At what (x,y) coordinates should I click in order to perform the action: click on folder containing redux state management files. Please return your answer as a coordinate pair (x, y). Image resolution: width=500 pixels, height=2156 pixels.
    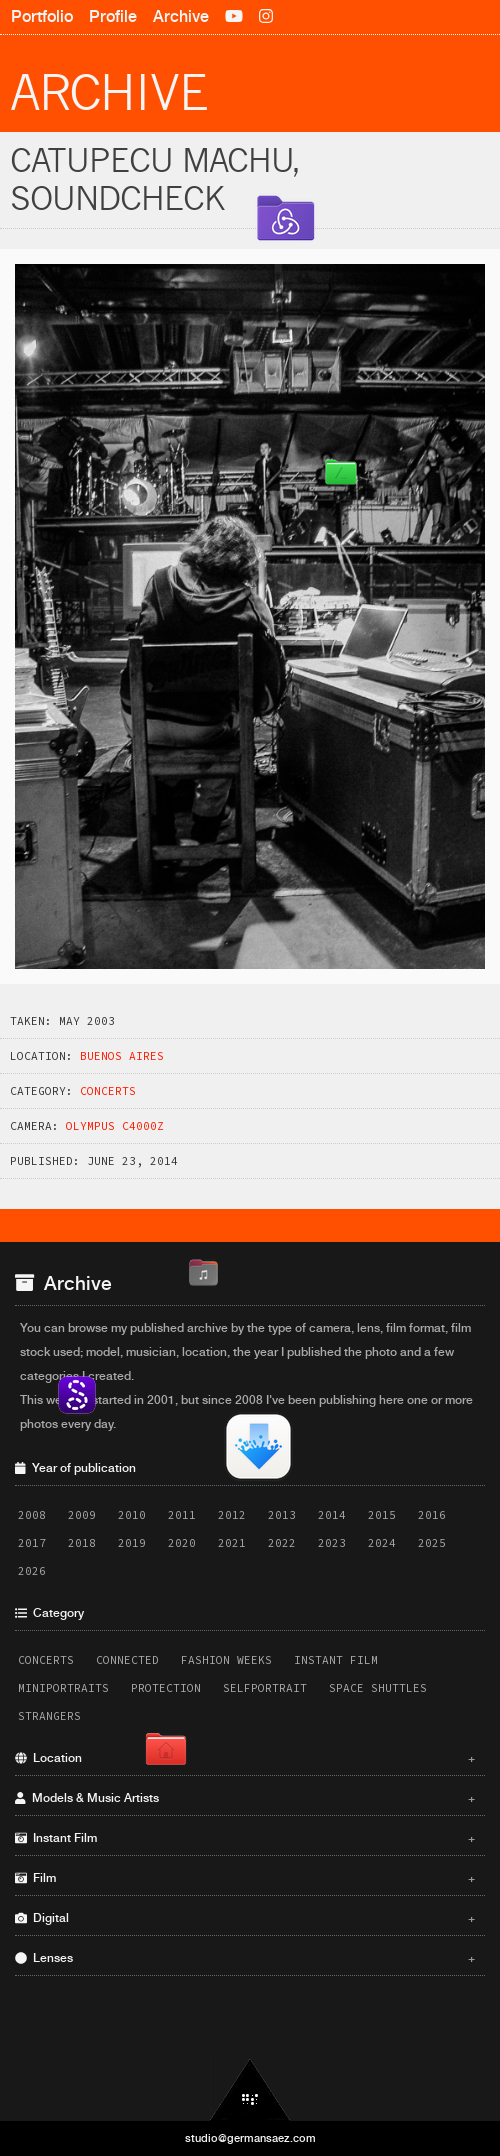
    Looking at the image, I should click on (285, 219).